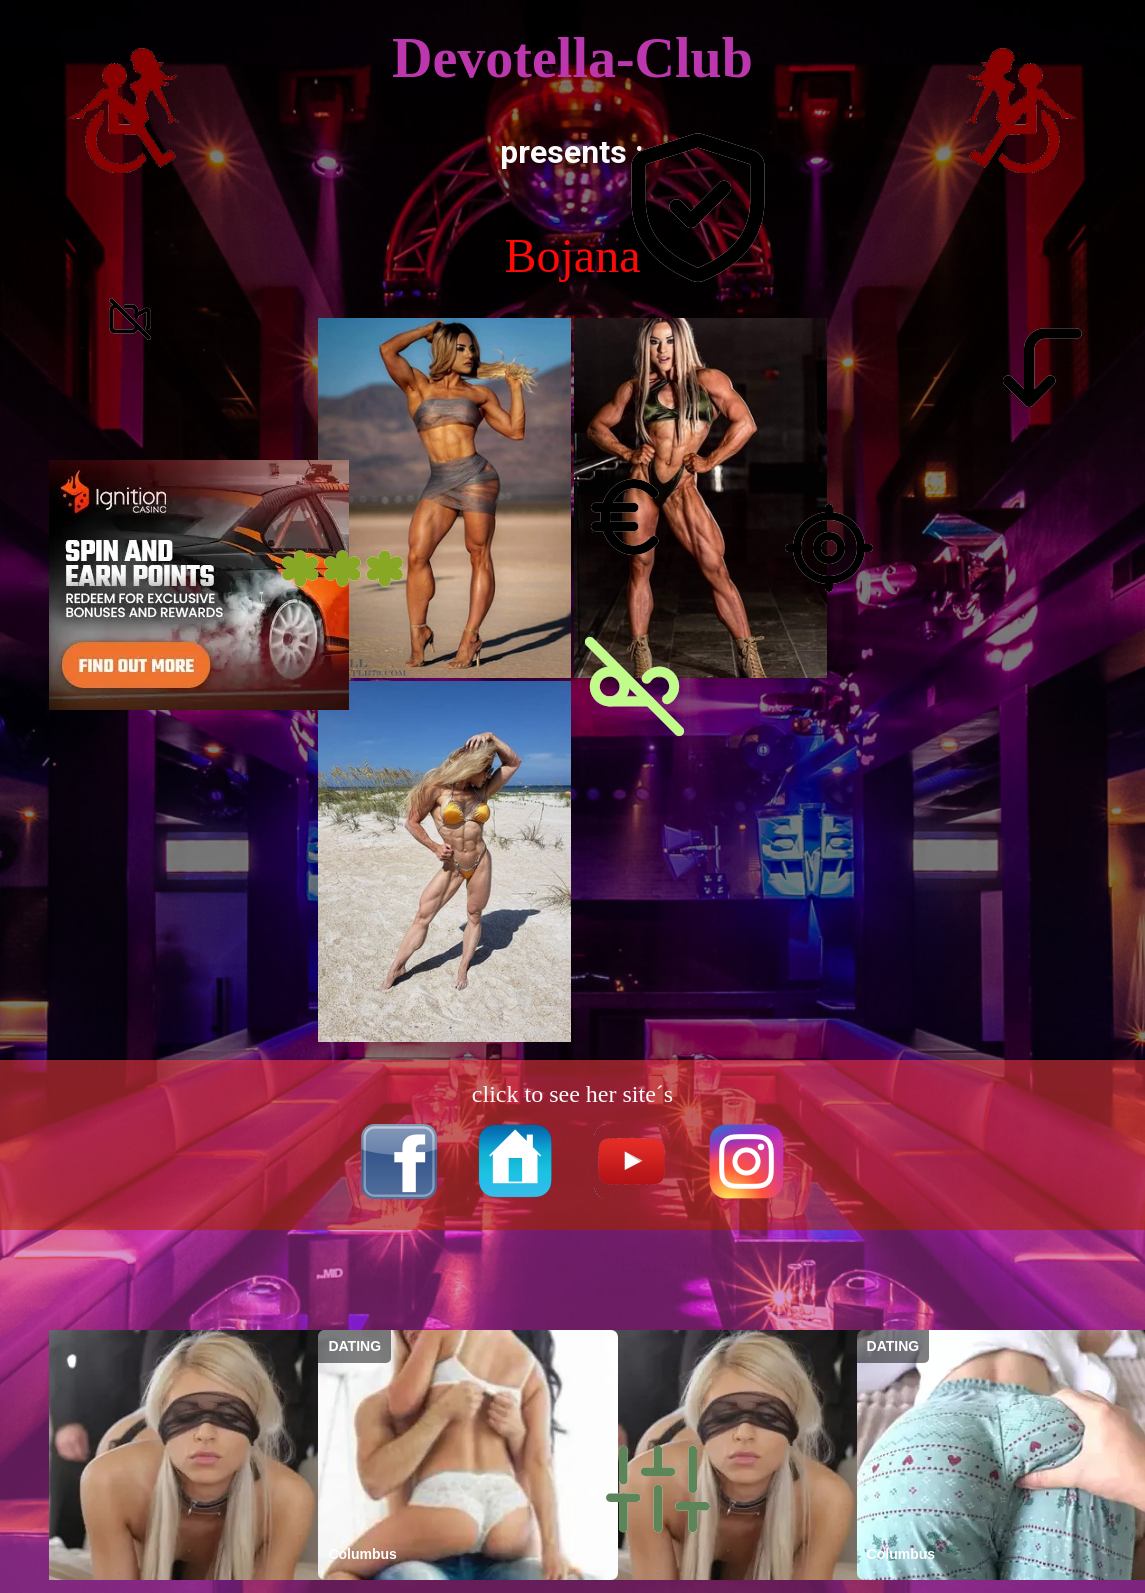 This screenshot has width=1145, height=1593. I want to click on indicates euro currency or pricing, so click(629, 517).